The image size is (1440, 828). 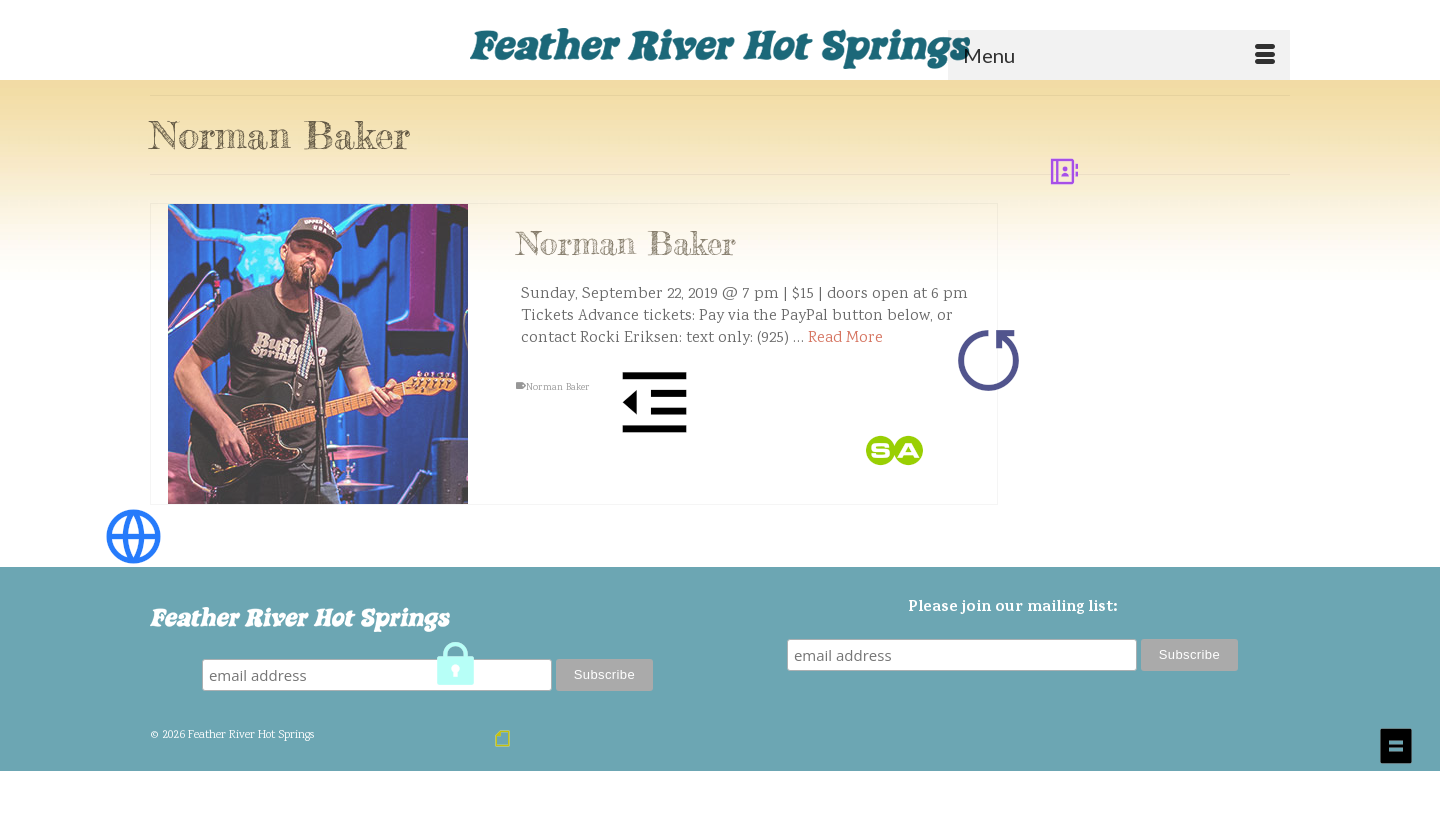 What do you see at coordinates (654, 400) in the screenshot?
I see `decrease text indentation` at bounding box center [654, 400].